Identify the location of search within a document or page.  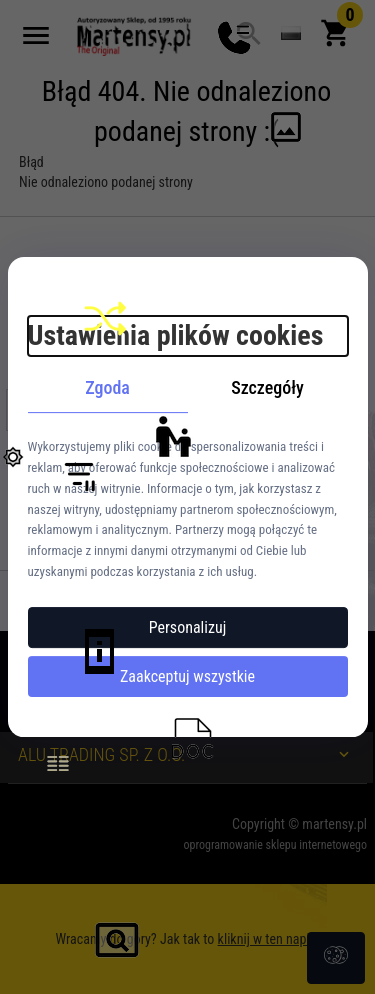
(117, 940).